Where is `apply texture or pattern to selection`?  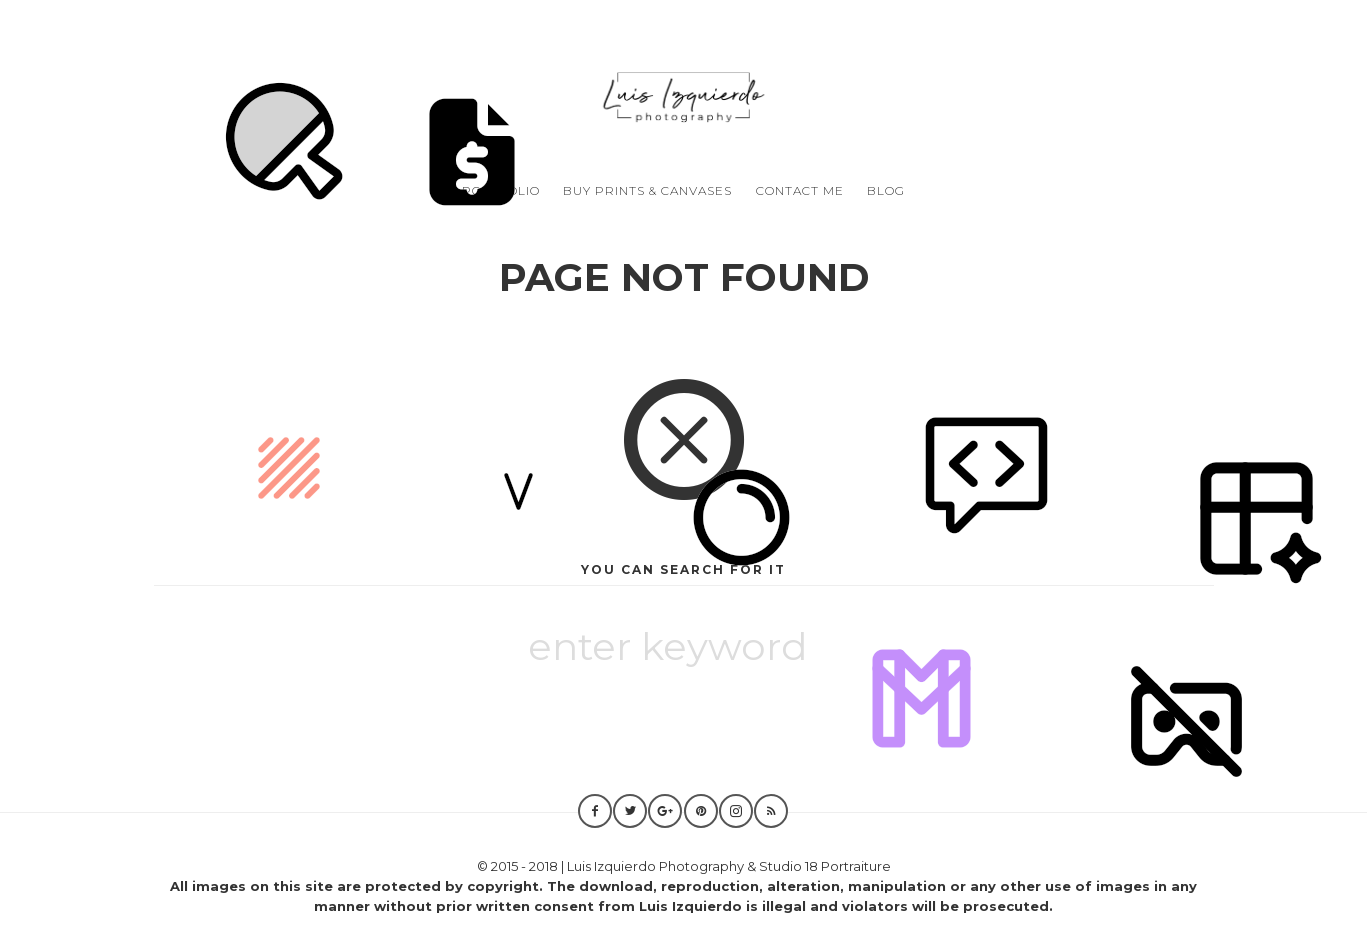
apply texture or pattern to selection is located at coordinates (289, 468).